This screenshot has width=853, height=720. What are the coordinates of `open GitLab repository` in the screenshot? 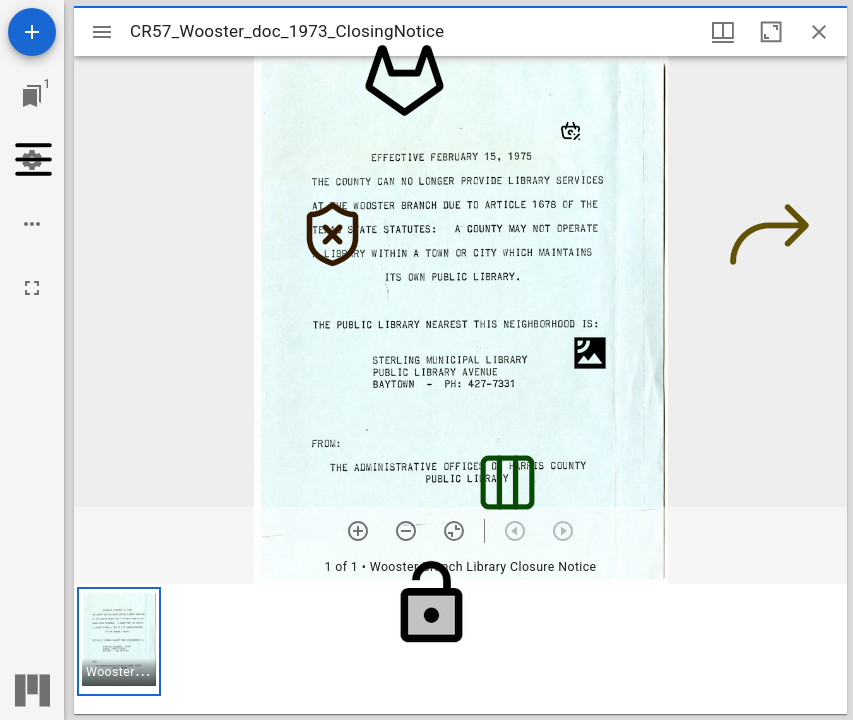 It's located at (404, 80).